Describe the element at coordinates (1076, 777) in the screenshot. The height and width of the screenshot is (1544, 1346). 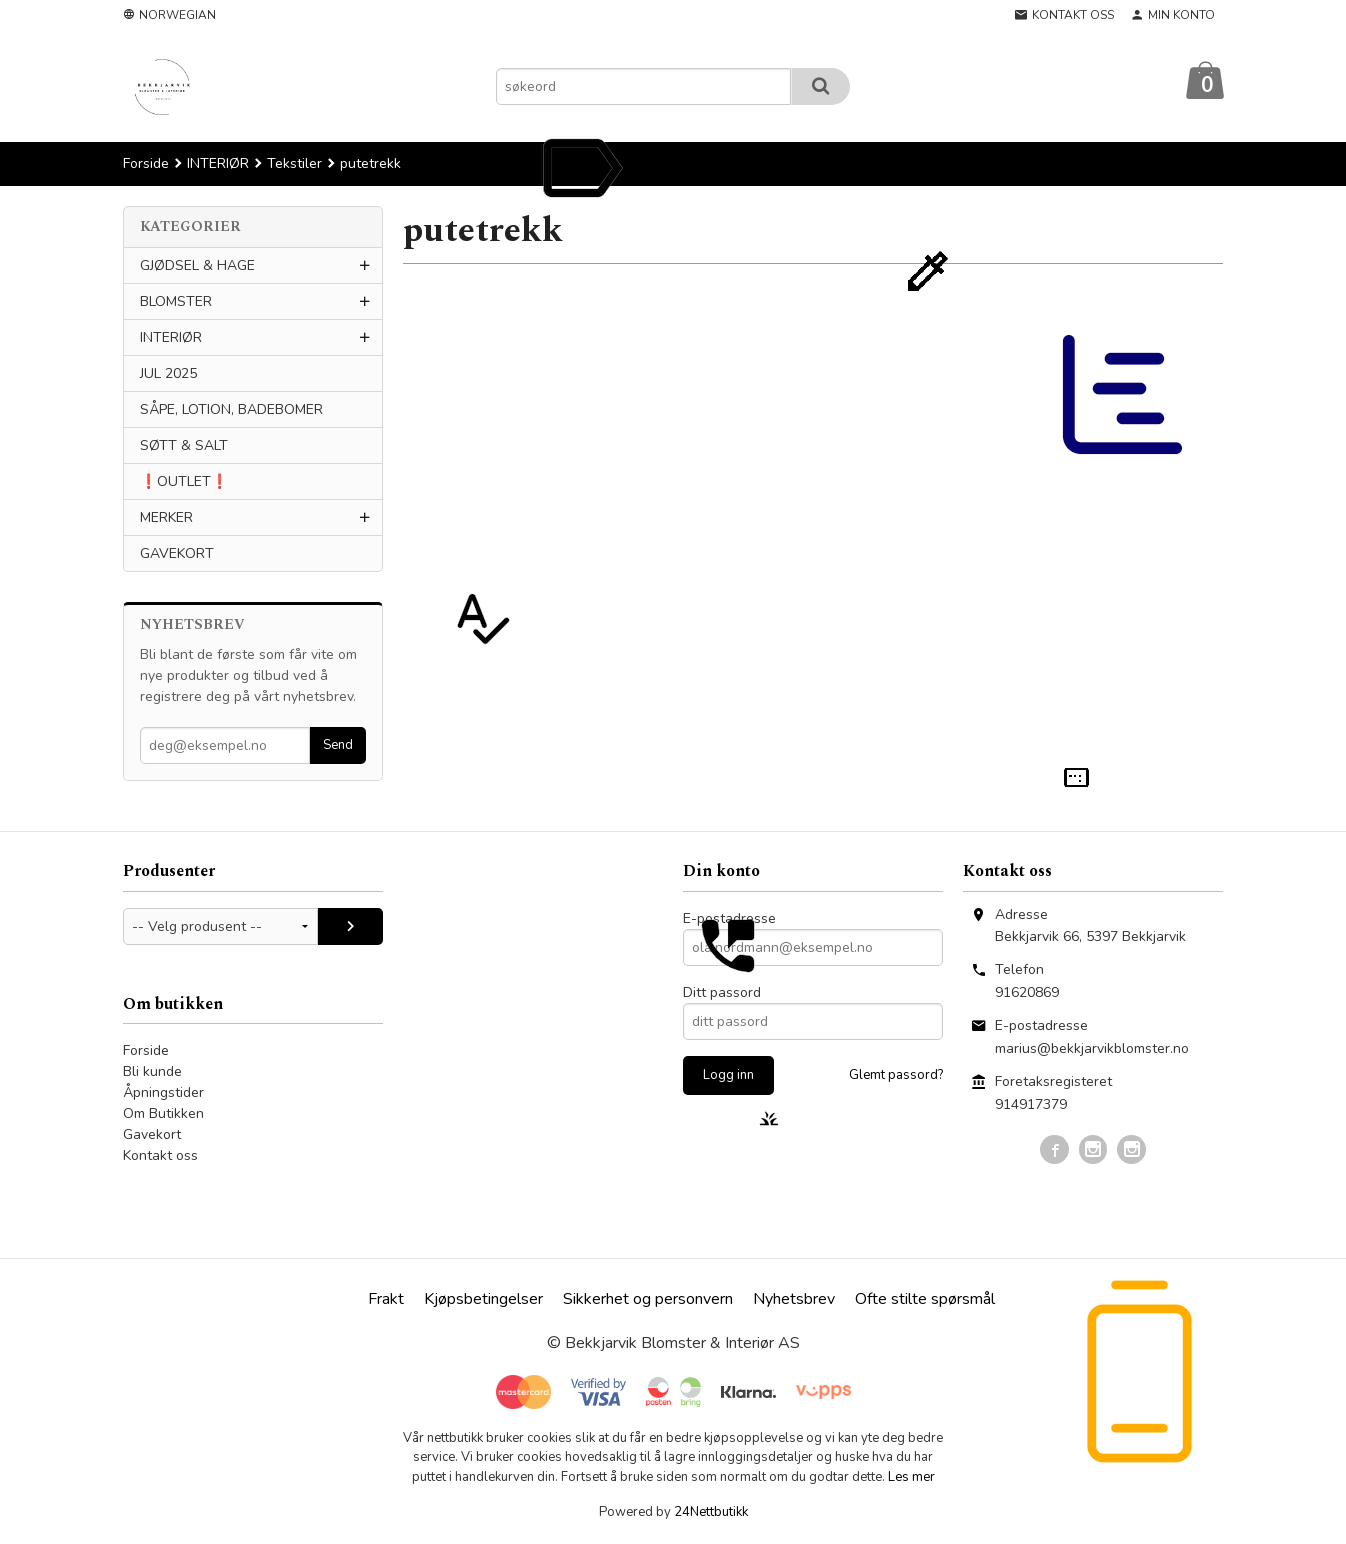
I see `adjust image aspect ratio settings` at that location.